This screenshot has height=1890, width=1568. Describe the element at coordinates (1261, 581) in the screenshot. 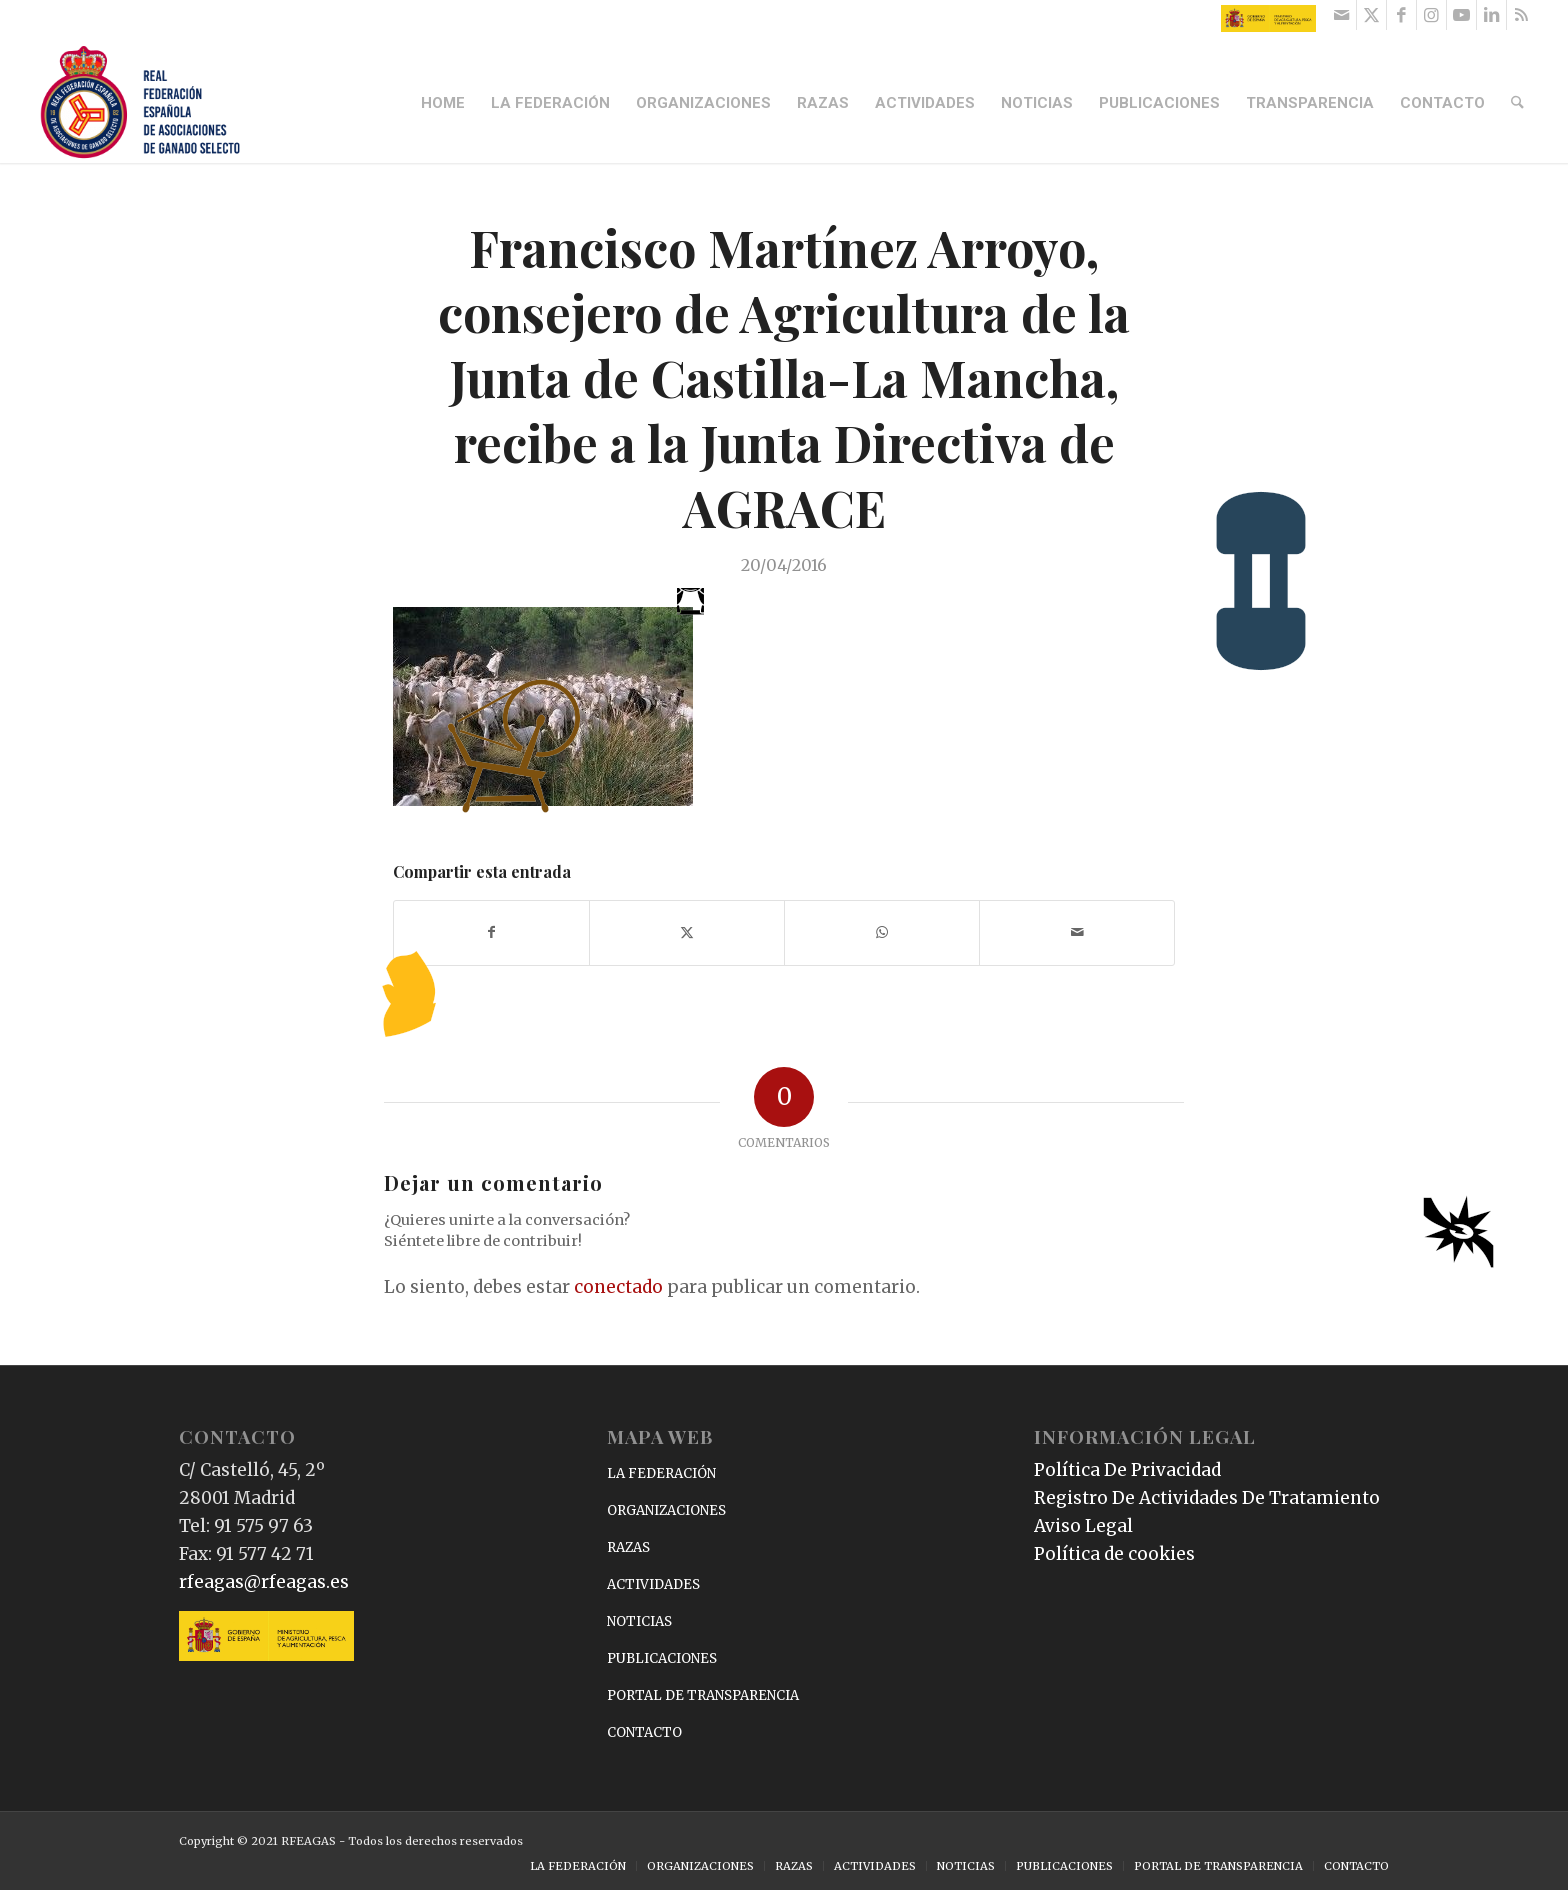

I see `use grenade weapon or explosive item` at that location.